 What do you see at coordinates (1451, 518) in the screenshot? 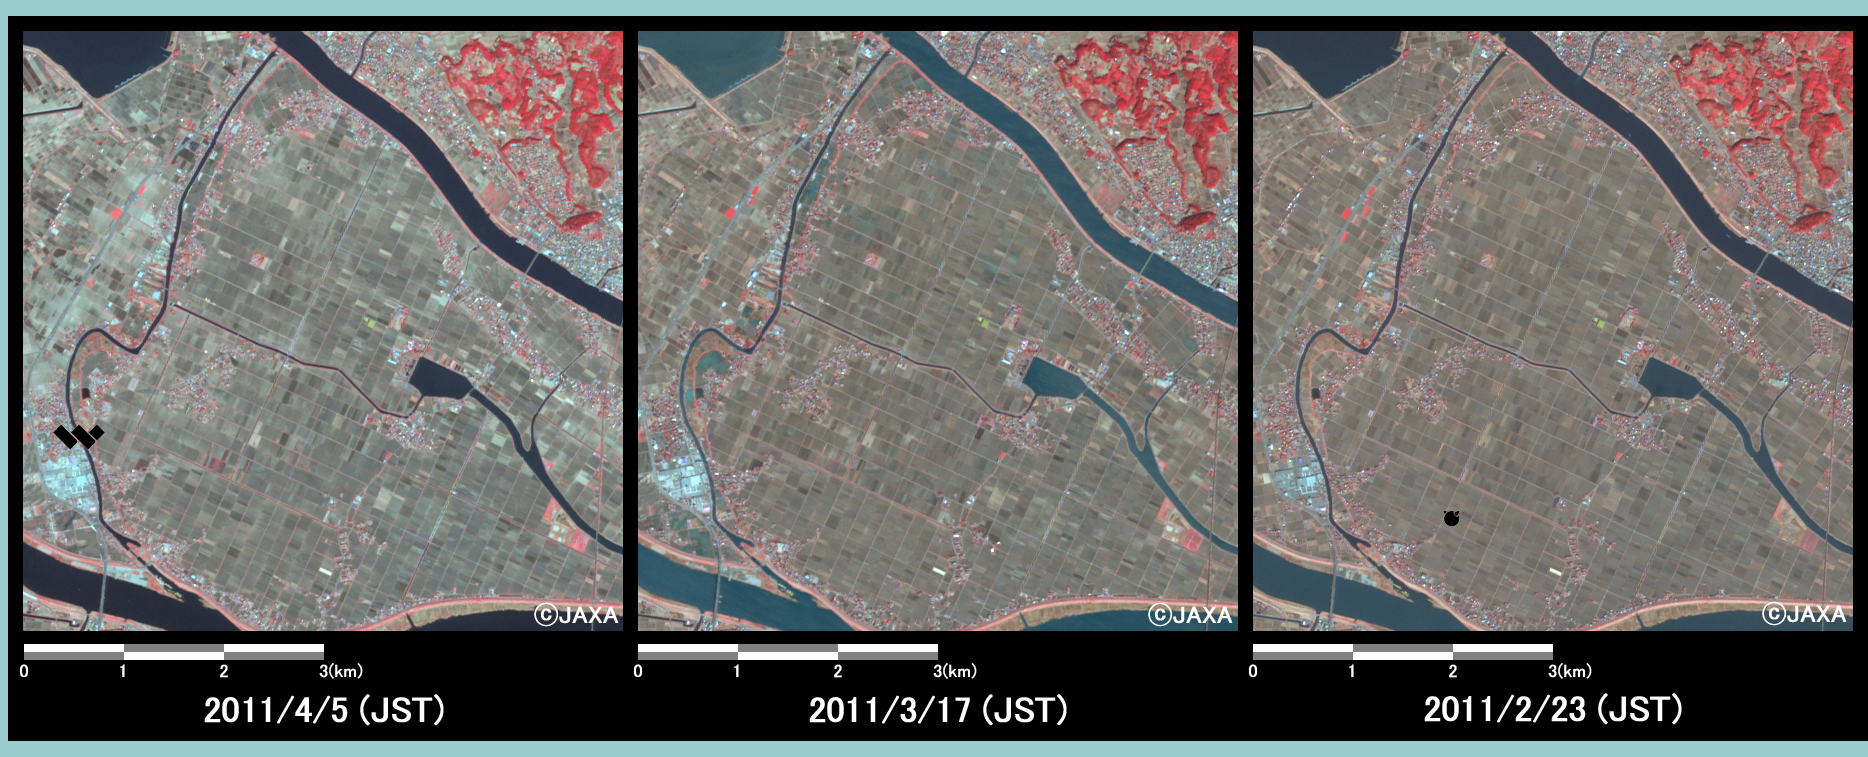
I see `freebsd operating system logo` at bounding box center [1451, 518].